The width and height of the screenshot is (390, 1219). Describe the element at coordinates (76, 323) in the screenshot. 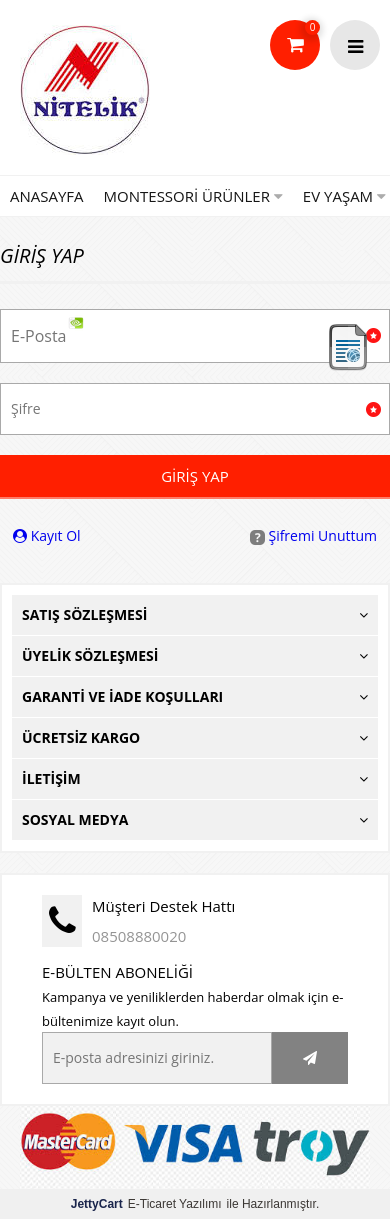

I see `open nvidia graphics card settings` at that location.